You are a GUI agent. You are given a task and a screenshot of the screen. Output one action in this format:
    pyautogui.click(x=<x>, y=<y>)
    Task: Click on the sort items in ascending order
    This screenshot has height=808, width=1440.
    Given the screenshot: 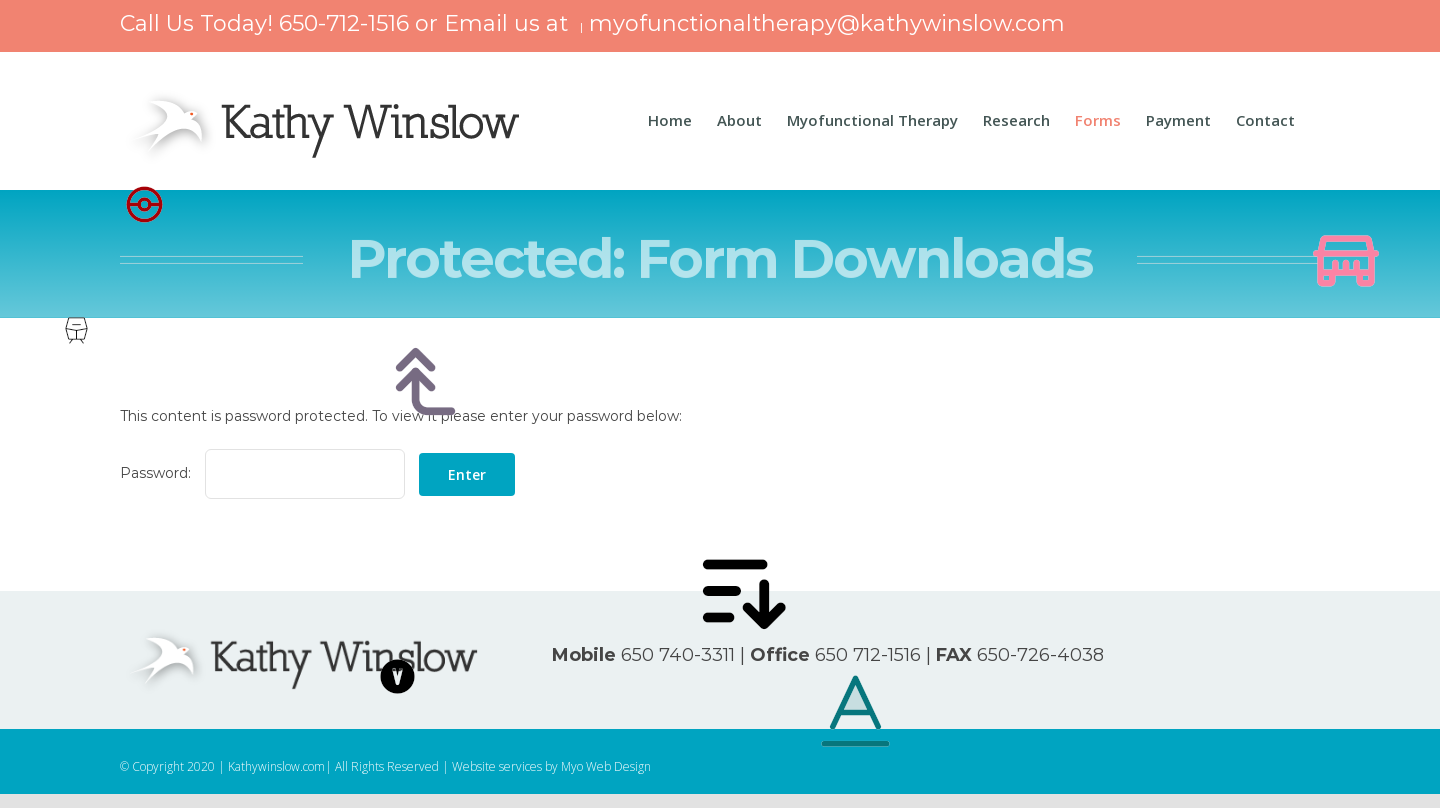 What is the action you would take?
    pyautogui.click(x=741, y=591)
    